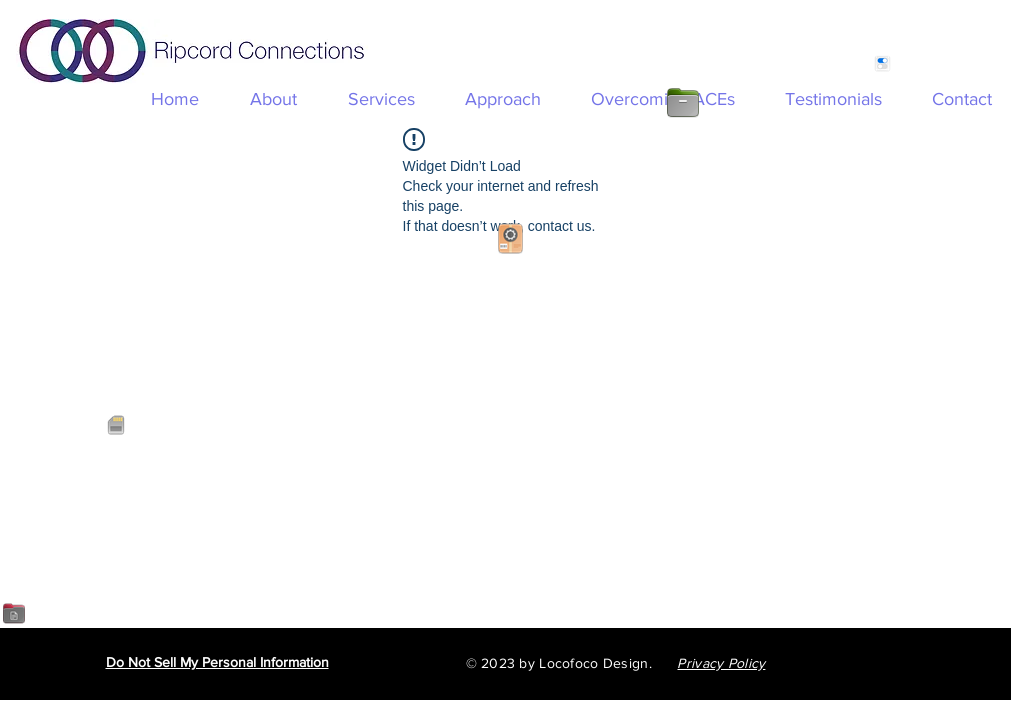 Image resolution: width=1011 pixels, height=720 pixels. Describe the element at coordinates (882, 63) in the screenshot. I see `open system tweaks or settings customization` at that location.